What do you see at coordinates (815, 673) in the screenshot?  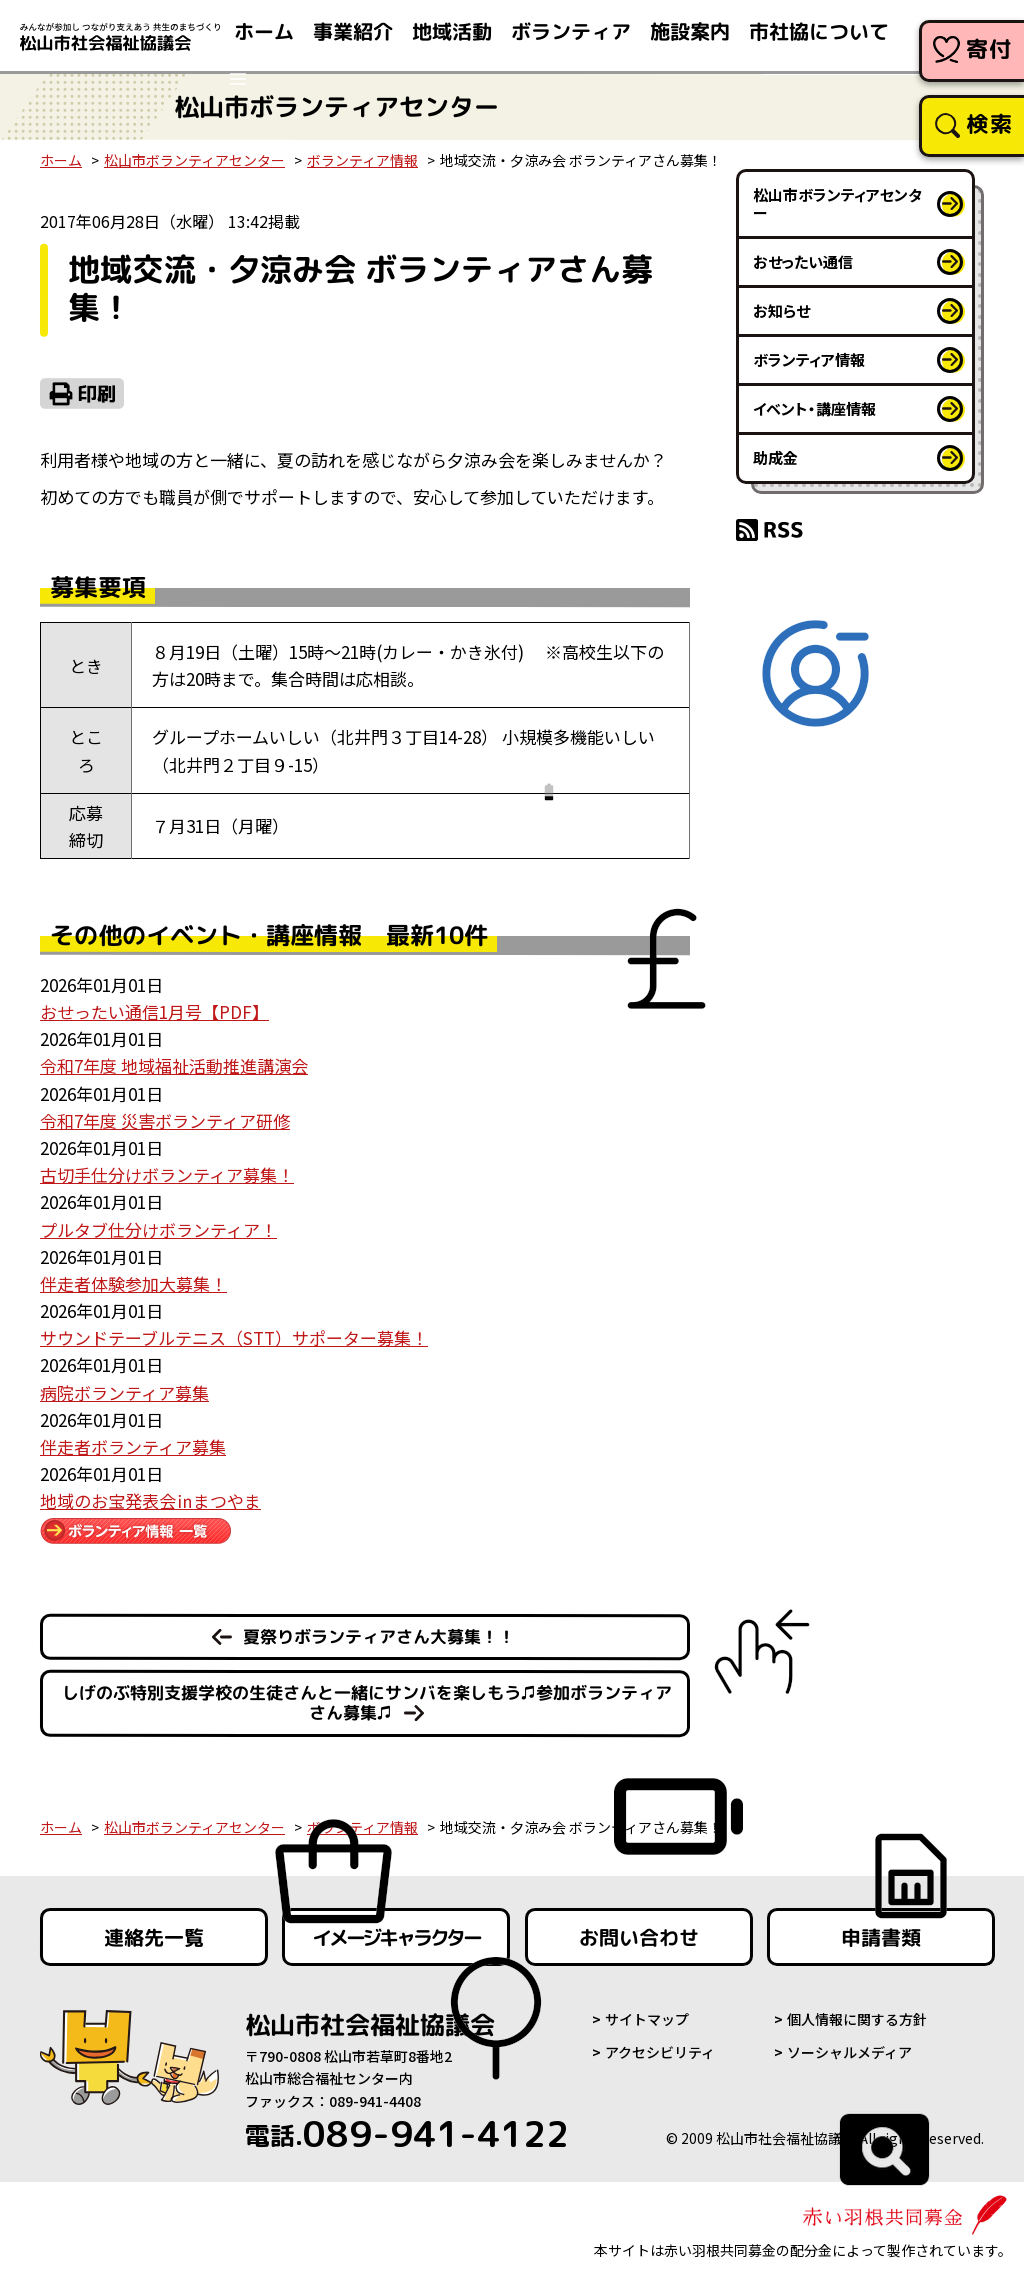 I see `remove a user from your contacts` at bounding box center [815, 673].